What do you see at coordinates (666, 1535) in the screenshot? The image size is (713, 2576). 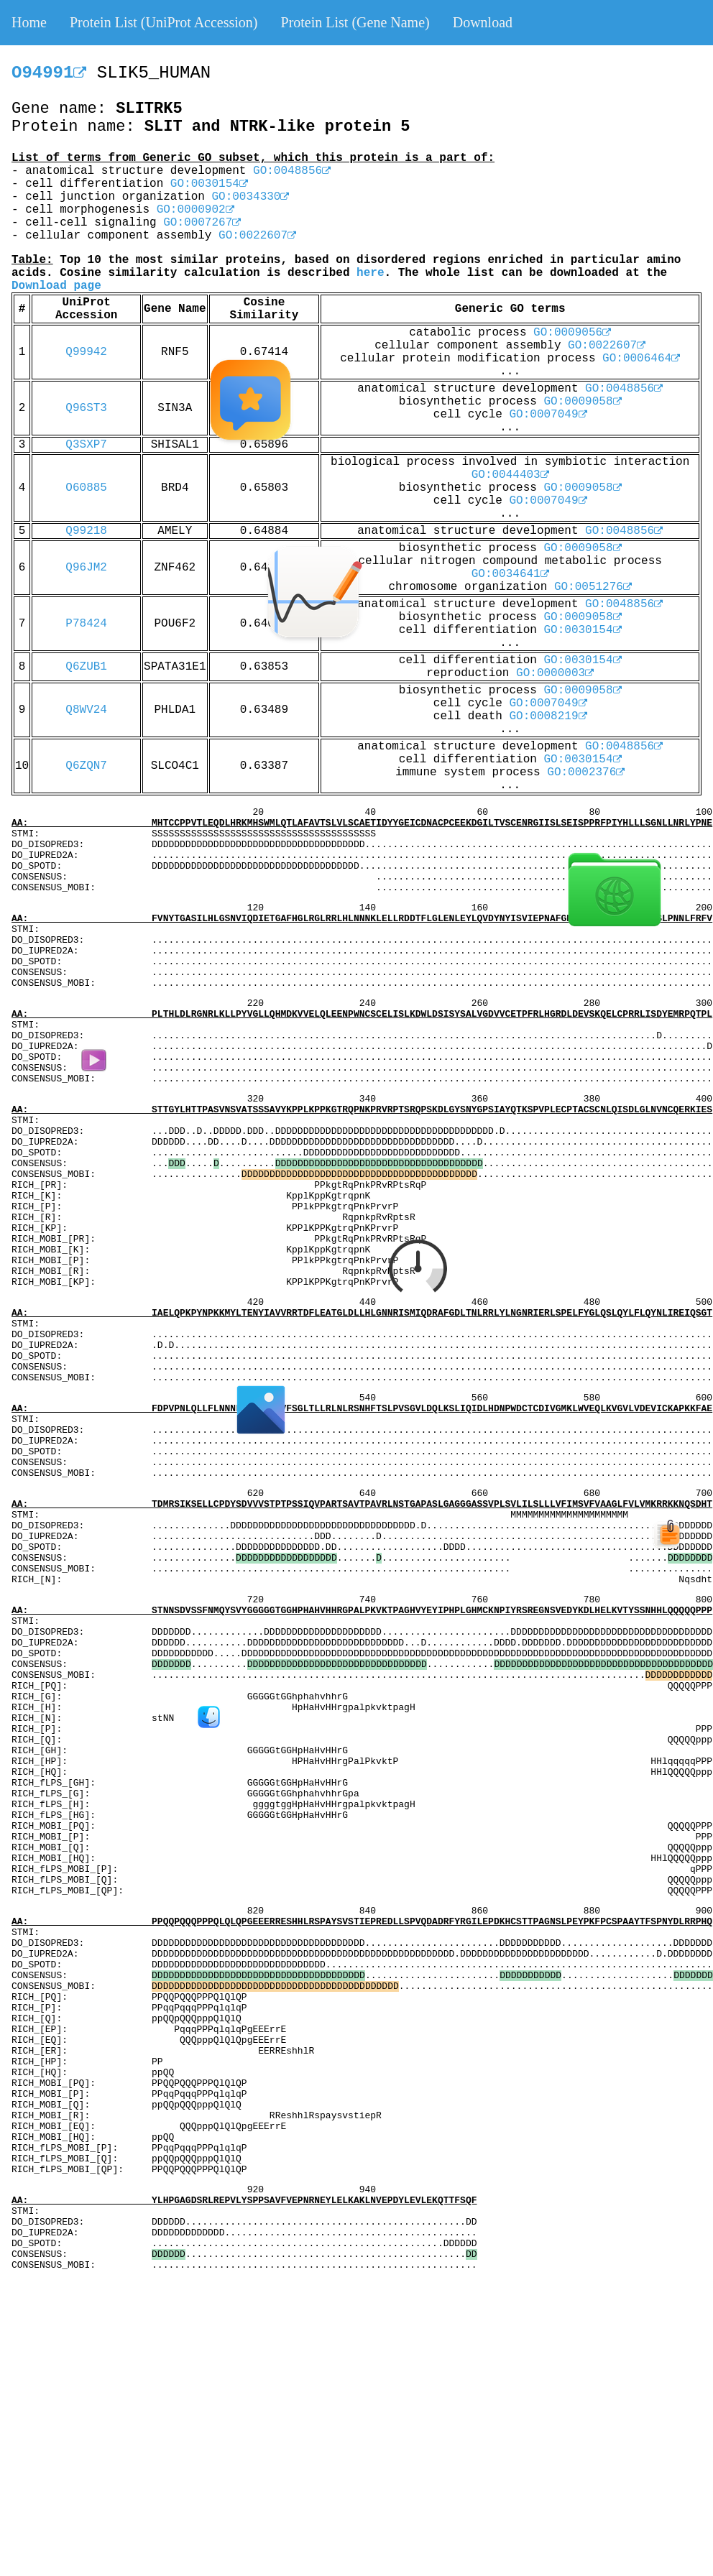 I see `open pdf metadata editor app` at bounding box center [666, 1535].